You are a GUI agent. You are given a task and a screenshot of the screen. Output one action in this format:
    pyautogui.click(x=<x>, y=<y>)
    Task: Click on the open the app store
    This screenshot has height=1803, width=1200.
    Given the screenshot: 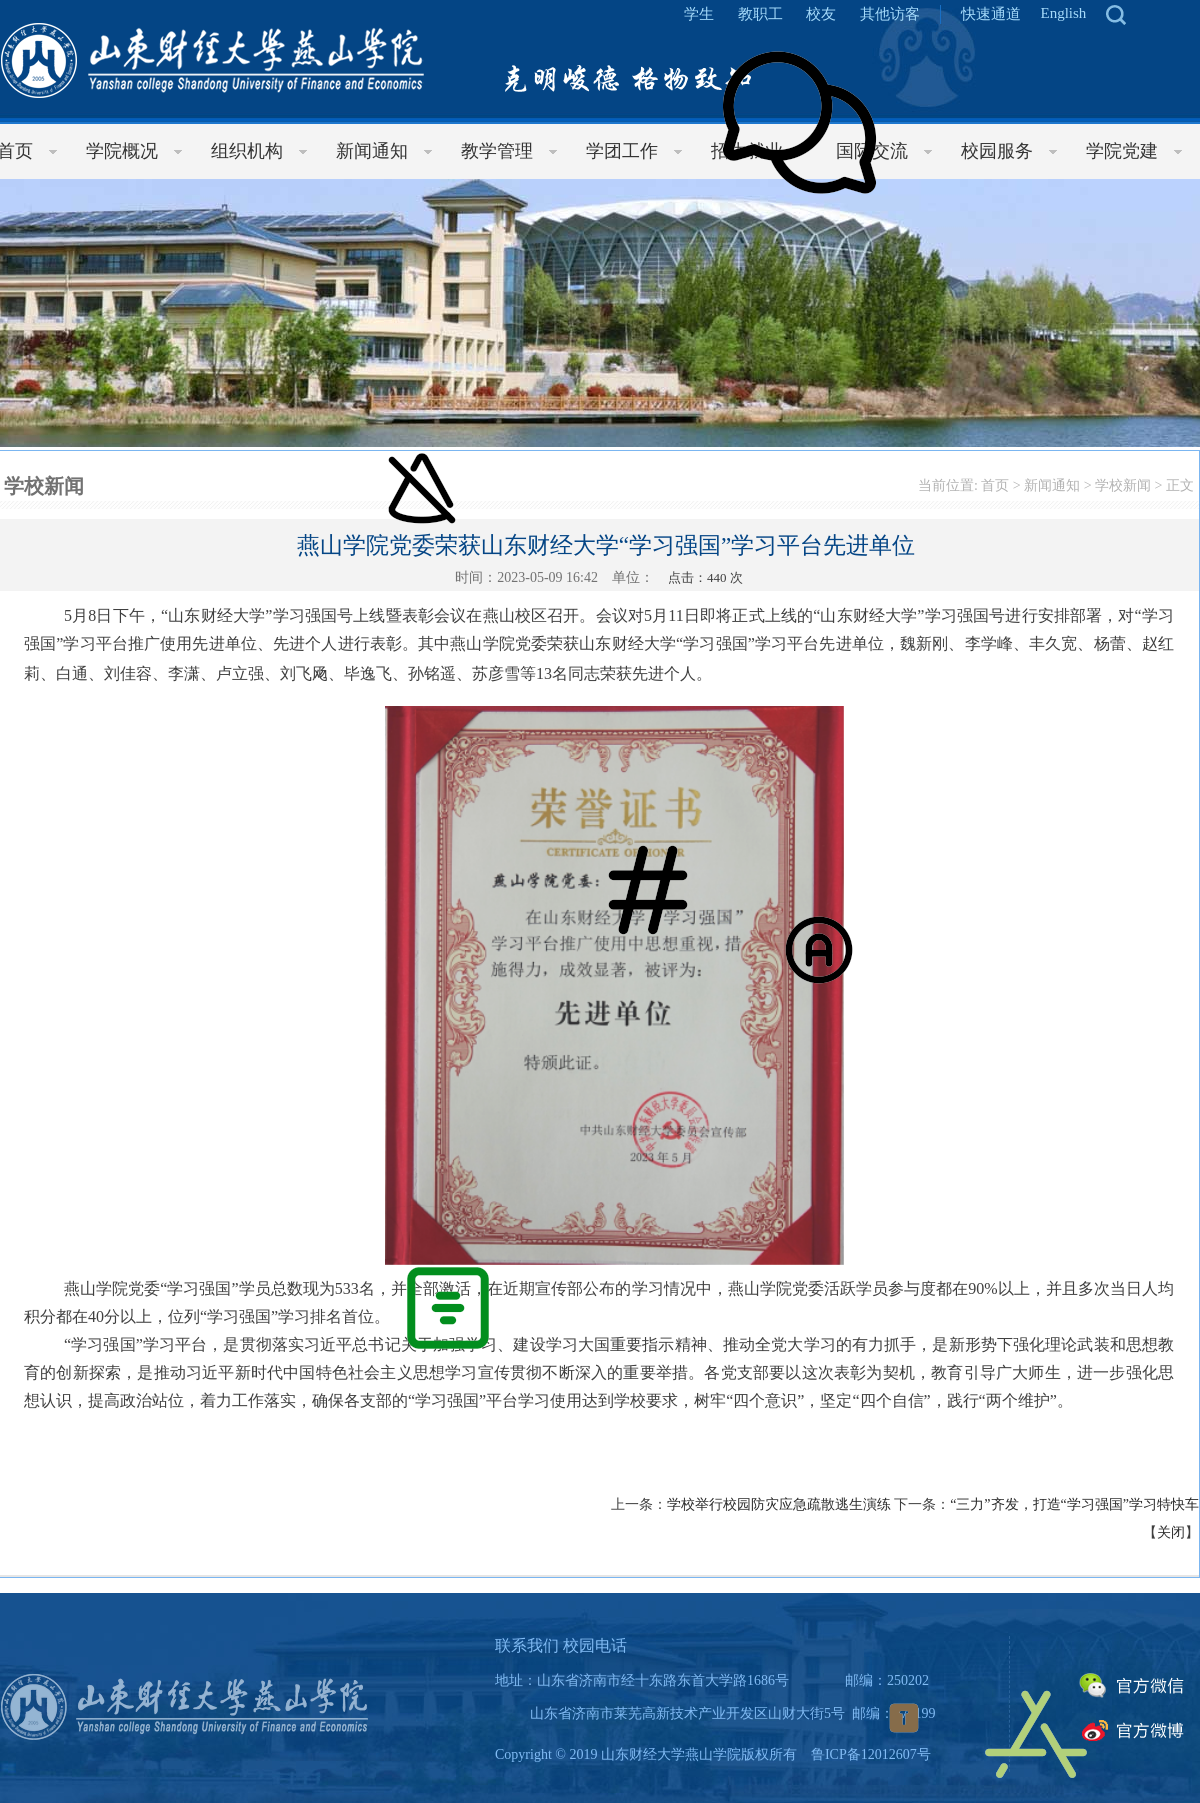 What is the action you would take?
    pyautogui.click(x=1036, y=1738)
    